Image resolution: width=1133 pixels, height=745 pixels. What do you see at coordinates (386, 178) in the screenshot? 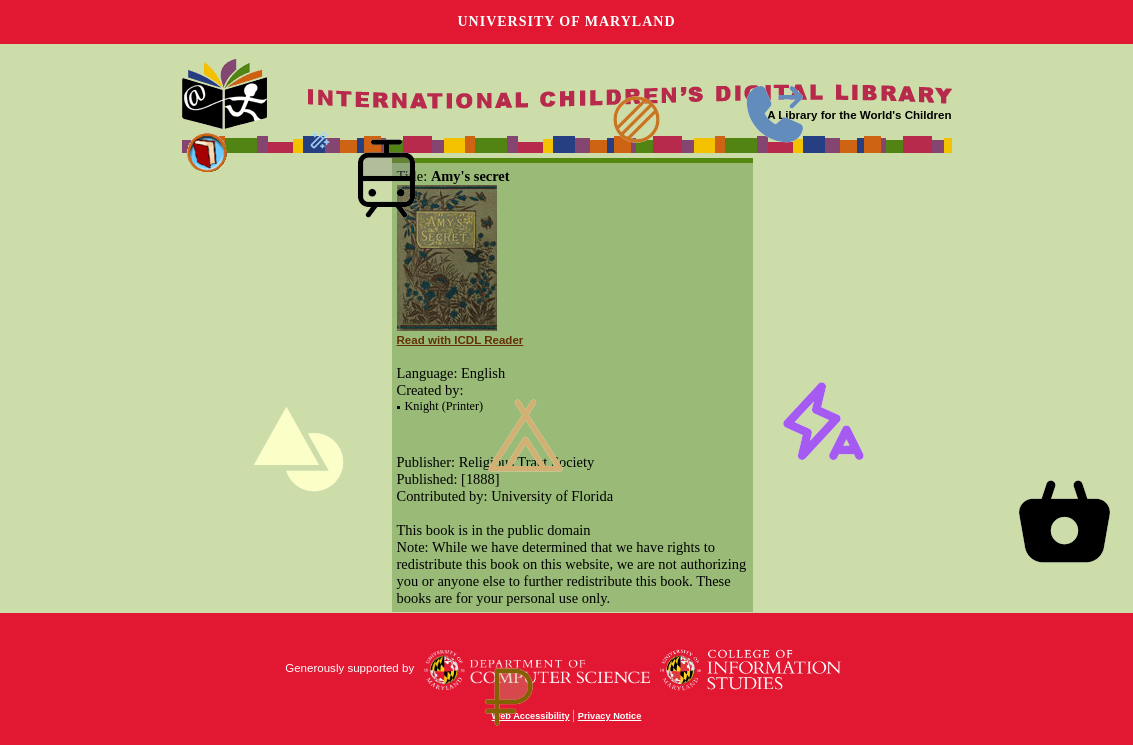
I see `view tram or streetcar routes` at bounding box center [386, 178].